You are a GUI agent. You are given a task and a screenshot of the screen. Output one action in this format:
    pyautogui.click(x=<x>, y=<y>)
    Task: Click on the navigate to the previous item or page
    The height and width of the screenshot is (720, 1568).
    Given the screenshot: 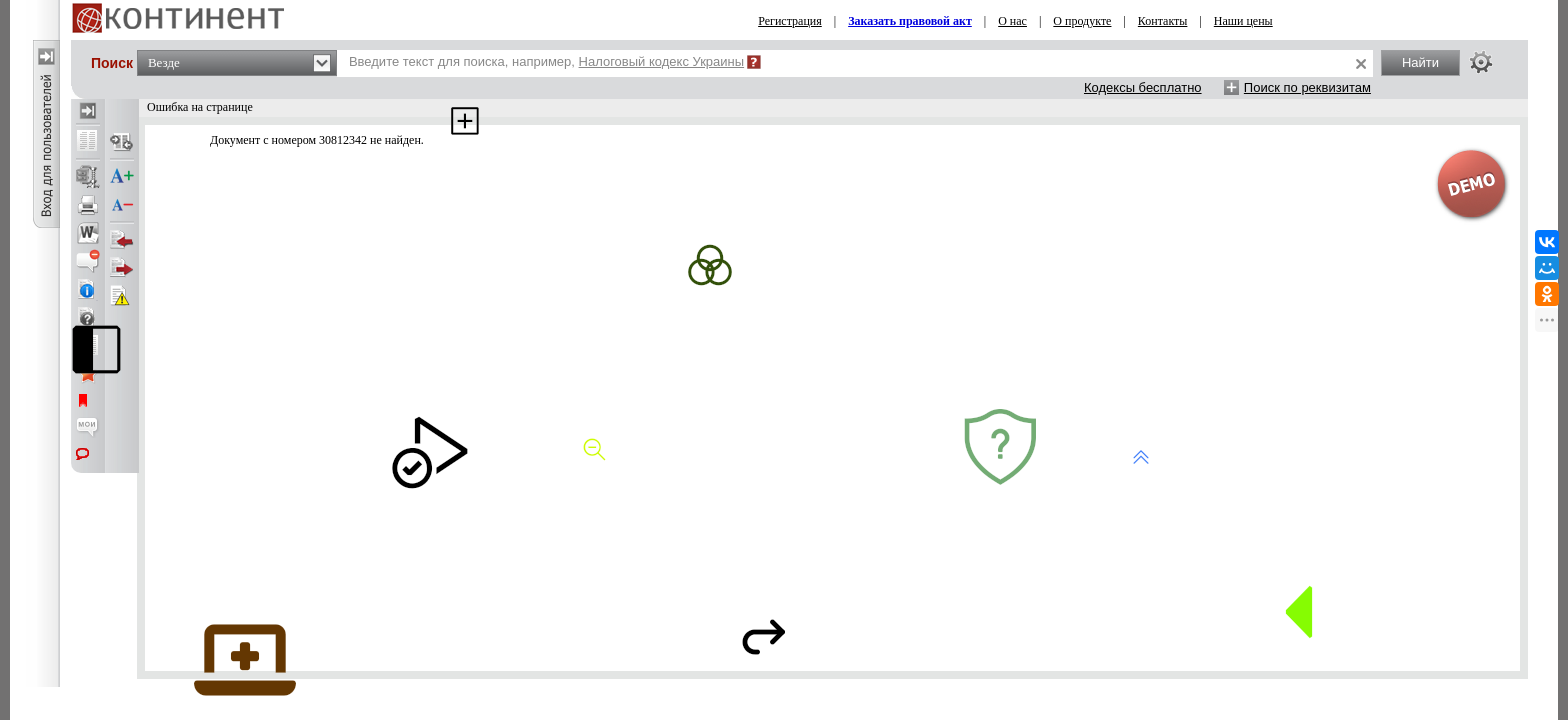 What is the action you would take?
    pyautogui.click(x=1299, y=612)
    